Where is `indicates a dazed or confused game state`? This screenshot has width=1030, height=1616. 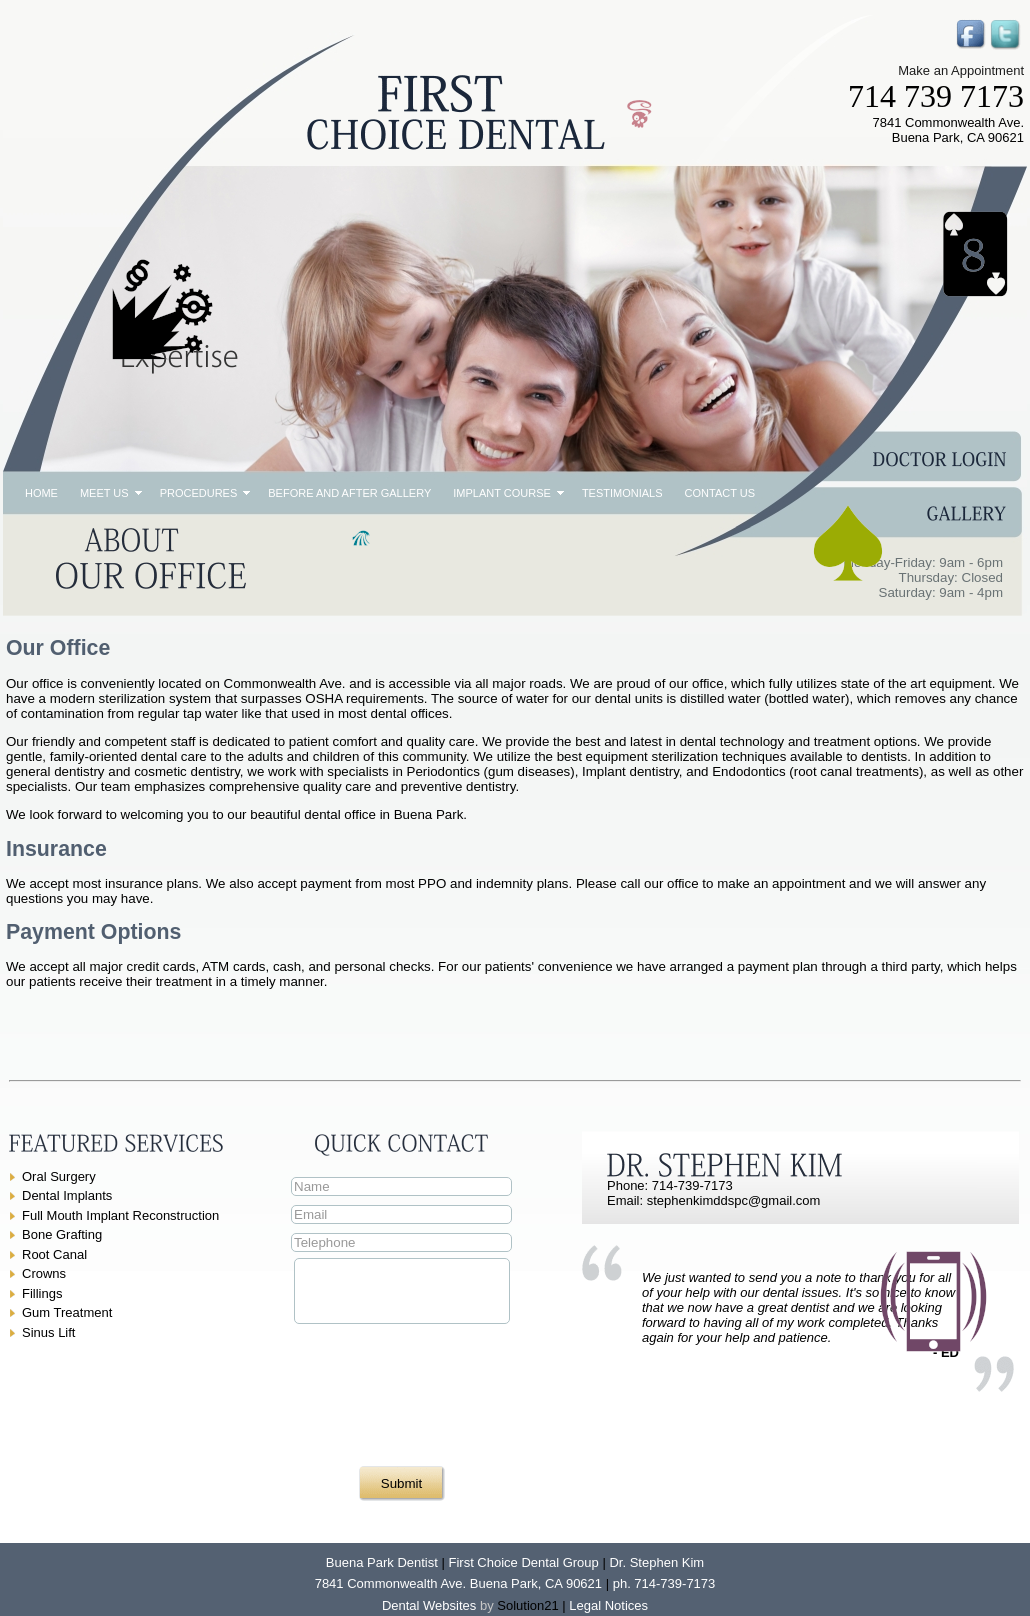
indicates a dazed or confused game state is located at coordinates (640, 114).